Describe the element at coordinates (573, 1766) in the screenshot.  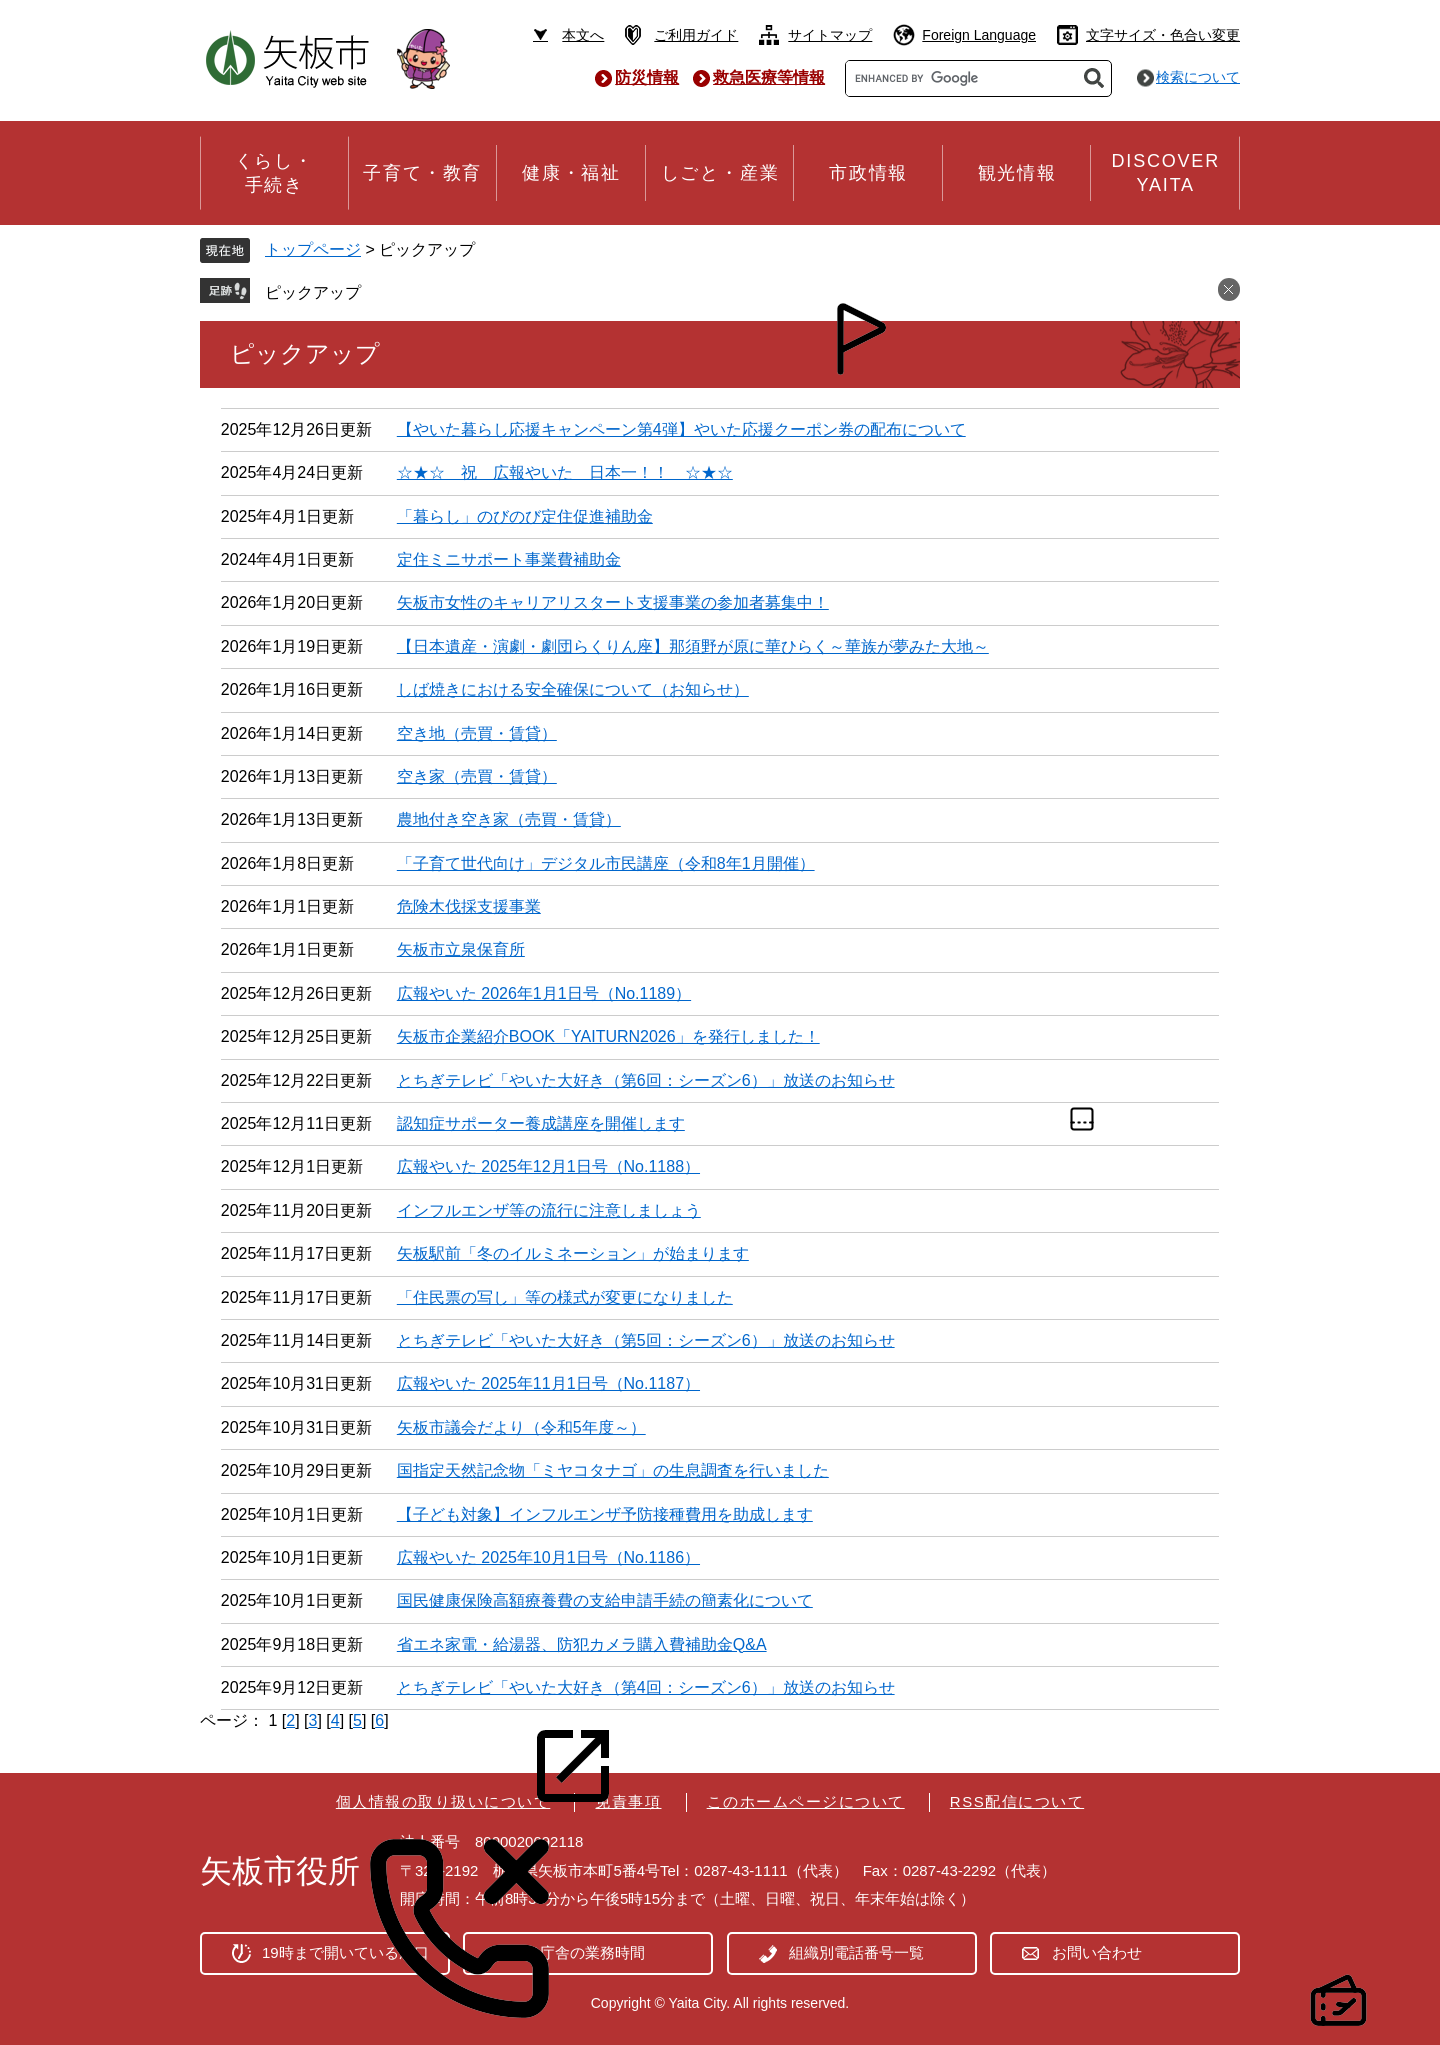
I see `open link in a new window or tab` at that location.